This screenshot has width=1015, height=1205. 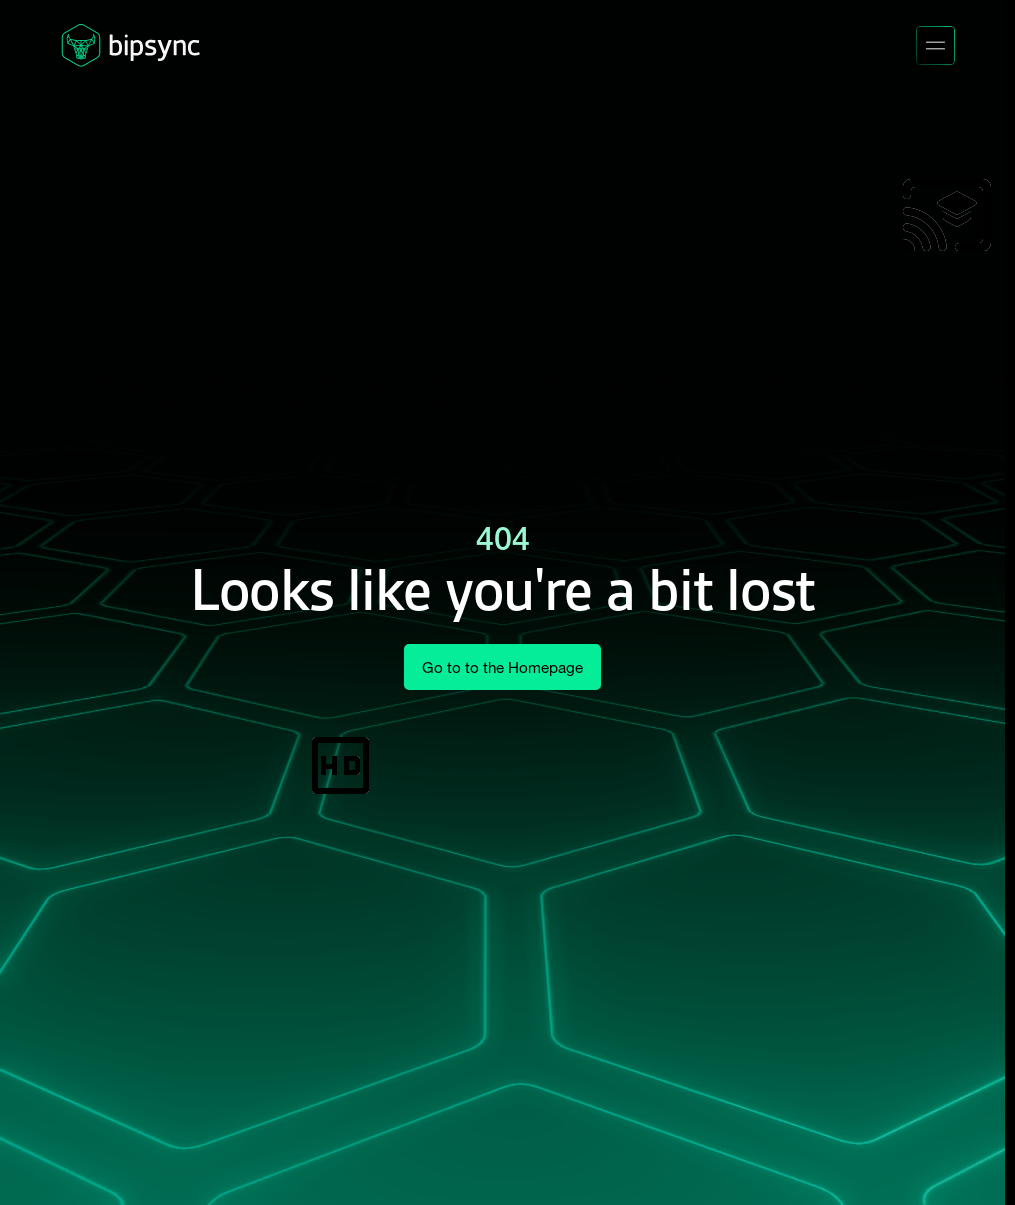 What do you see at coordinates (947, 215) in the screenshot?
I see `cast or share educational content to a display` at bounding box center [947, 215].